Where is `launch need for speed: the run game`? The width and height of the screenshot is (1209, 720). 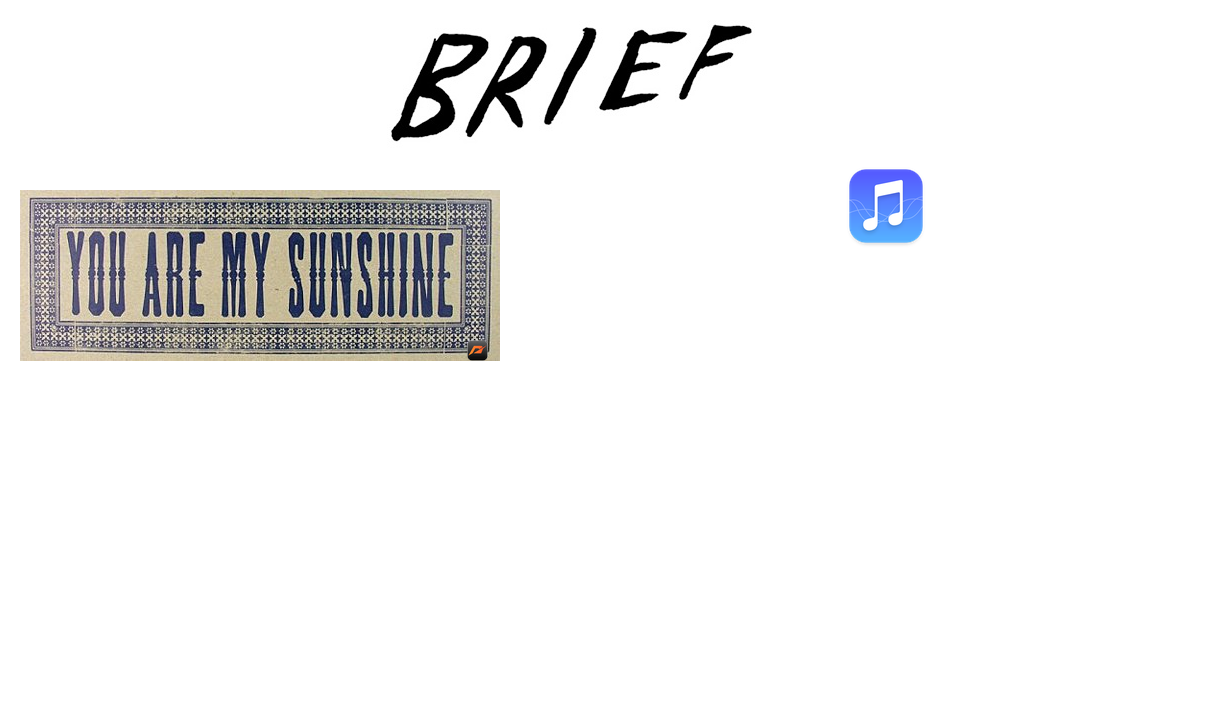
launch need for speed: the run game is located at coordinates (477, 350).